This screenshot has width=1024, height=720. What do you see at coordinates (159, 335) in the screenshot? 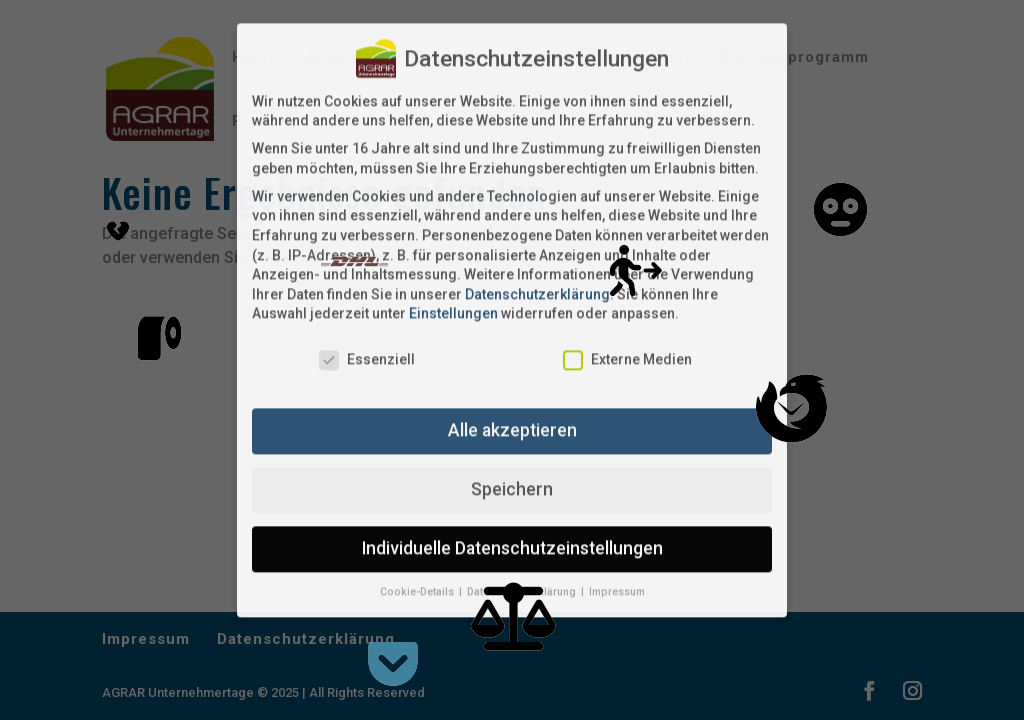
I see `indicates restroom or bathroom location` at bounding box center [159, 335].